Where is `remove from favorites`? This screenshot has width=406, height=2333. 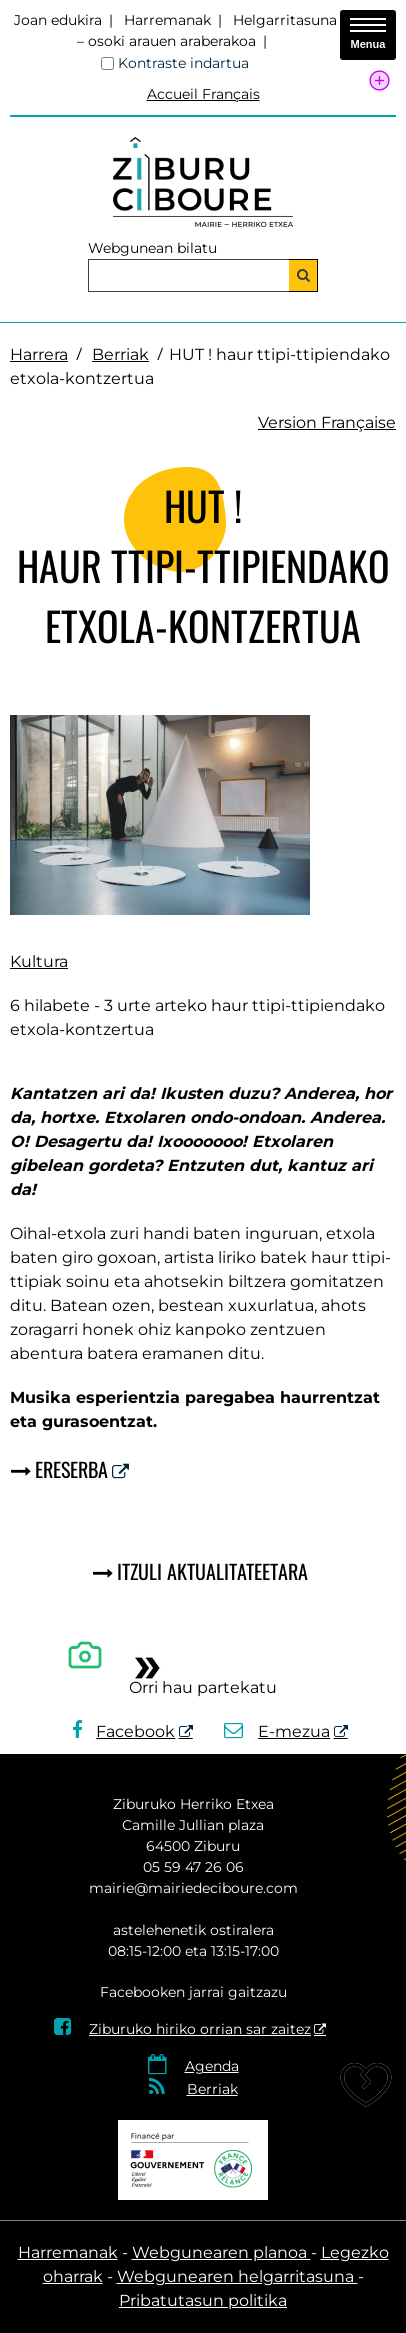 remove from favorites is located at coordinates (366, 2083).